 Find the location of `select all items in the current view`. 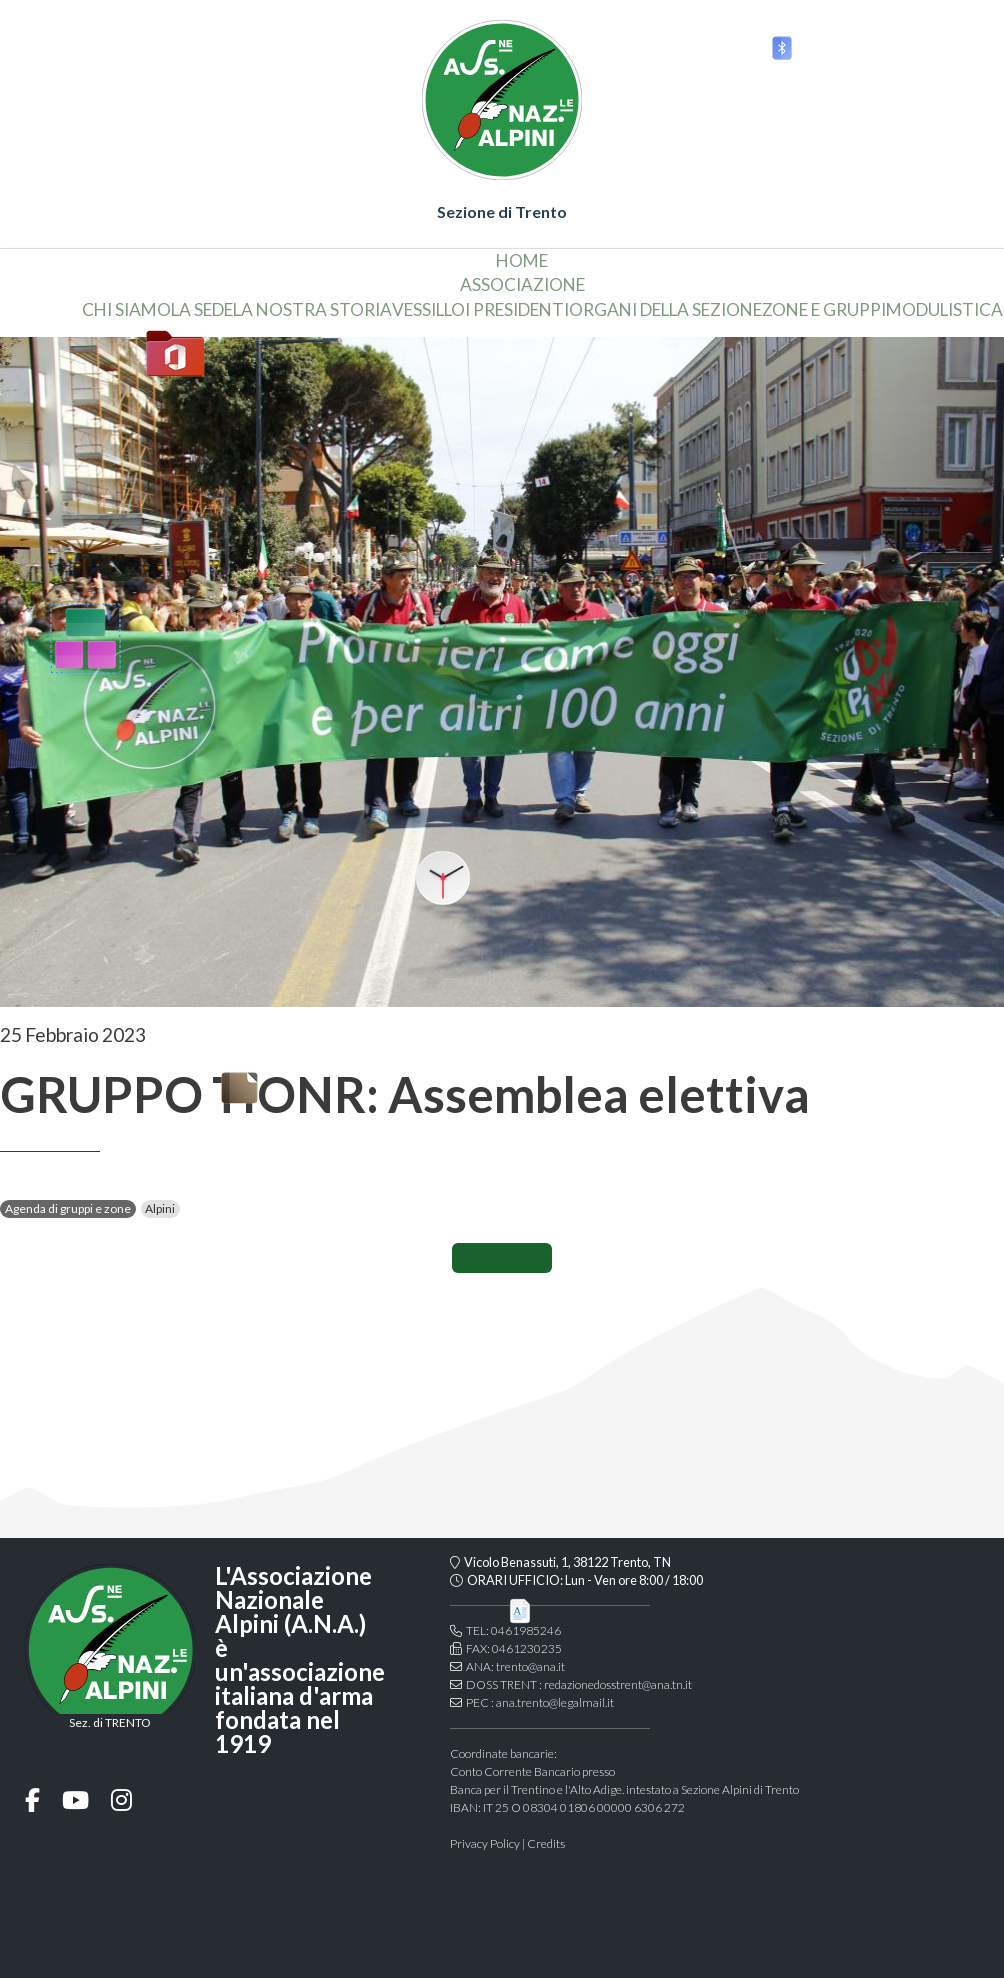

select all items in the current view is located at coordinates (85, 638).